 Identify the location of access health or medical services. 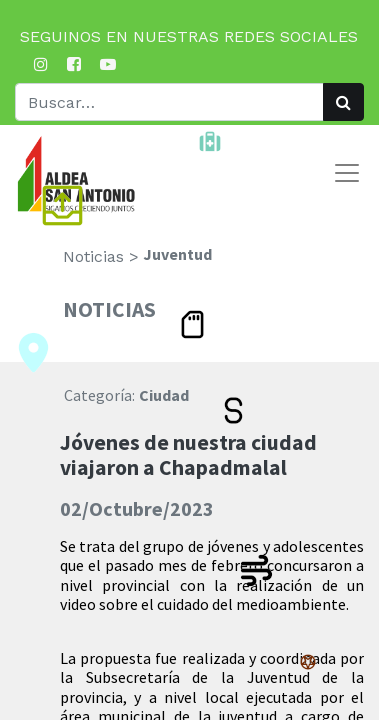
(210, 142).